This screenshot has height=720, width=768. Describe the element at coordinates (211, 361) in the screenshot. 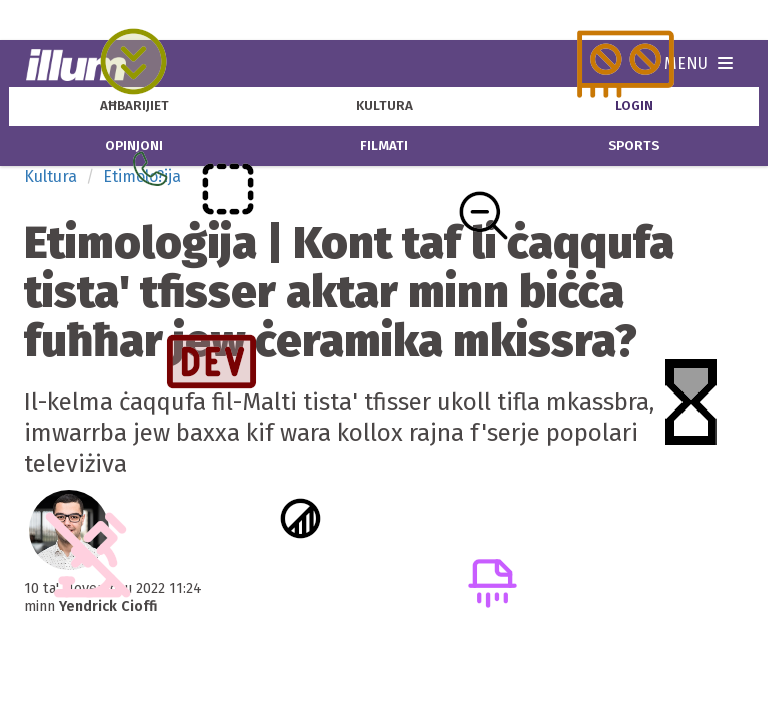

I see `visit DEV Community profile or article` at that location.